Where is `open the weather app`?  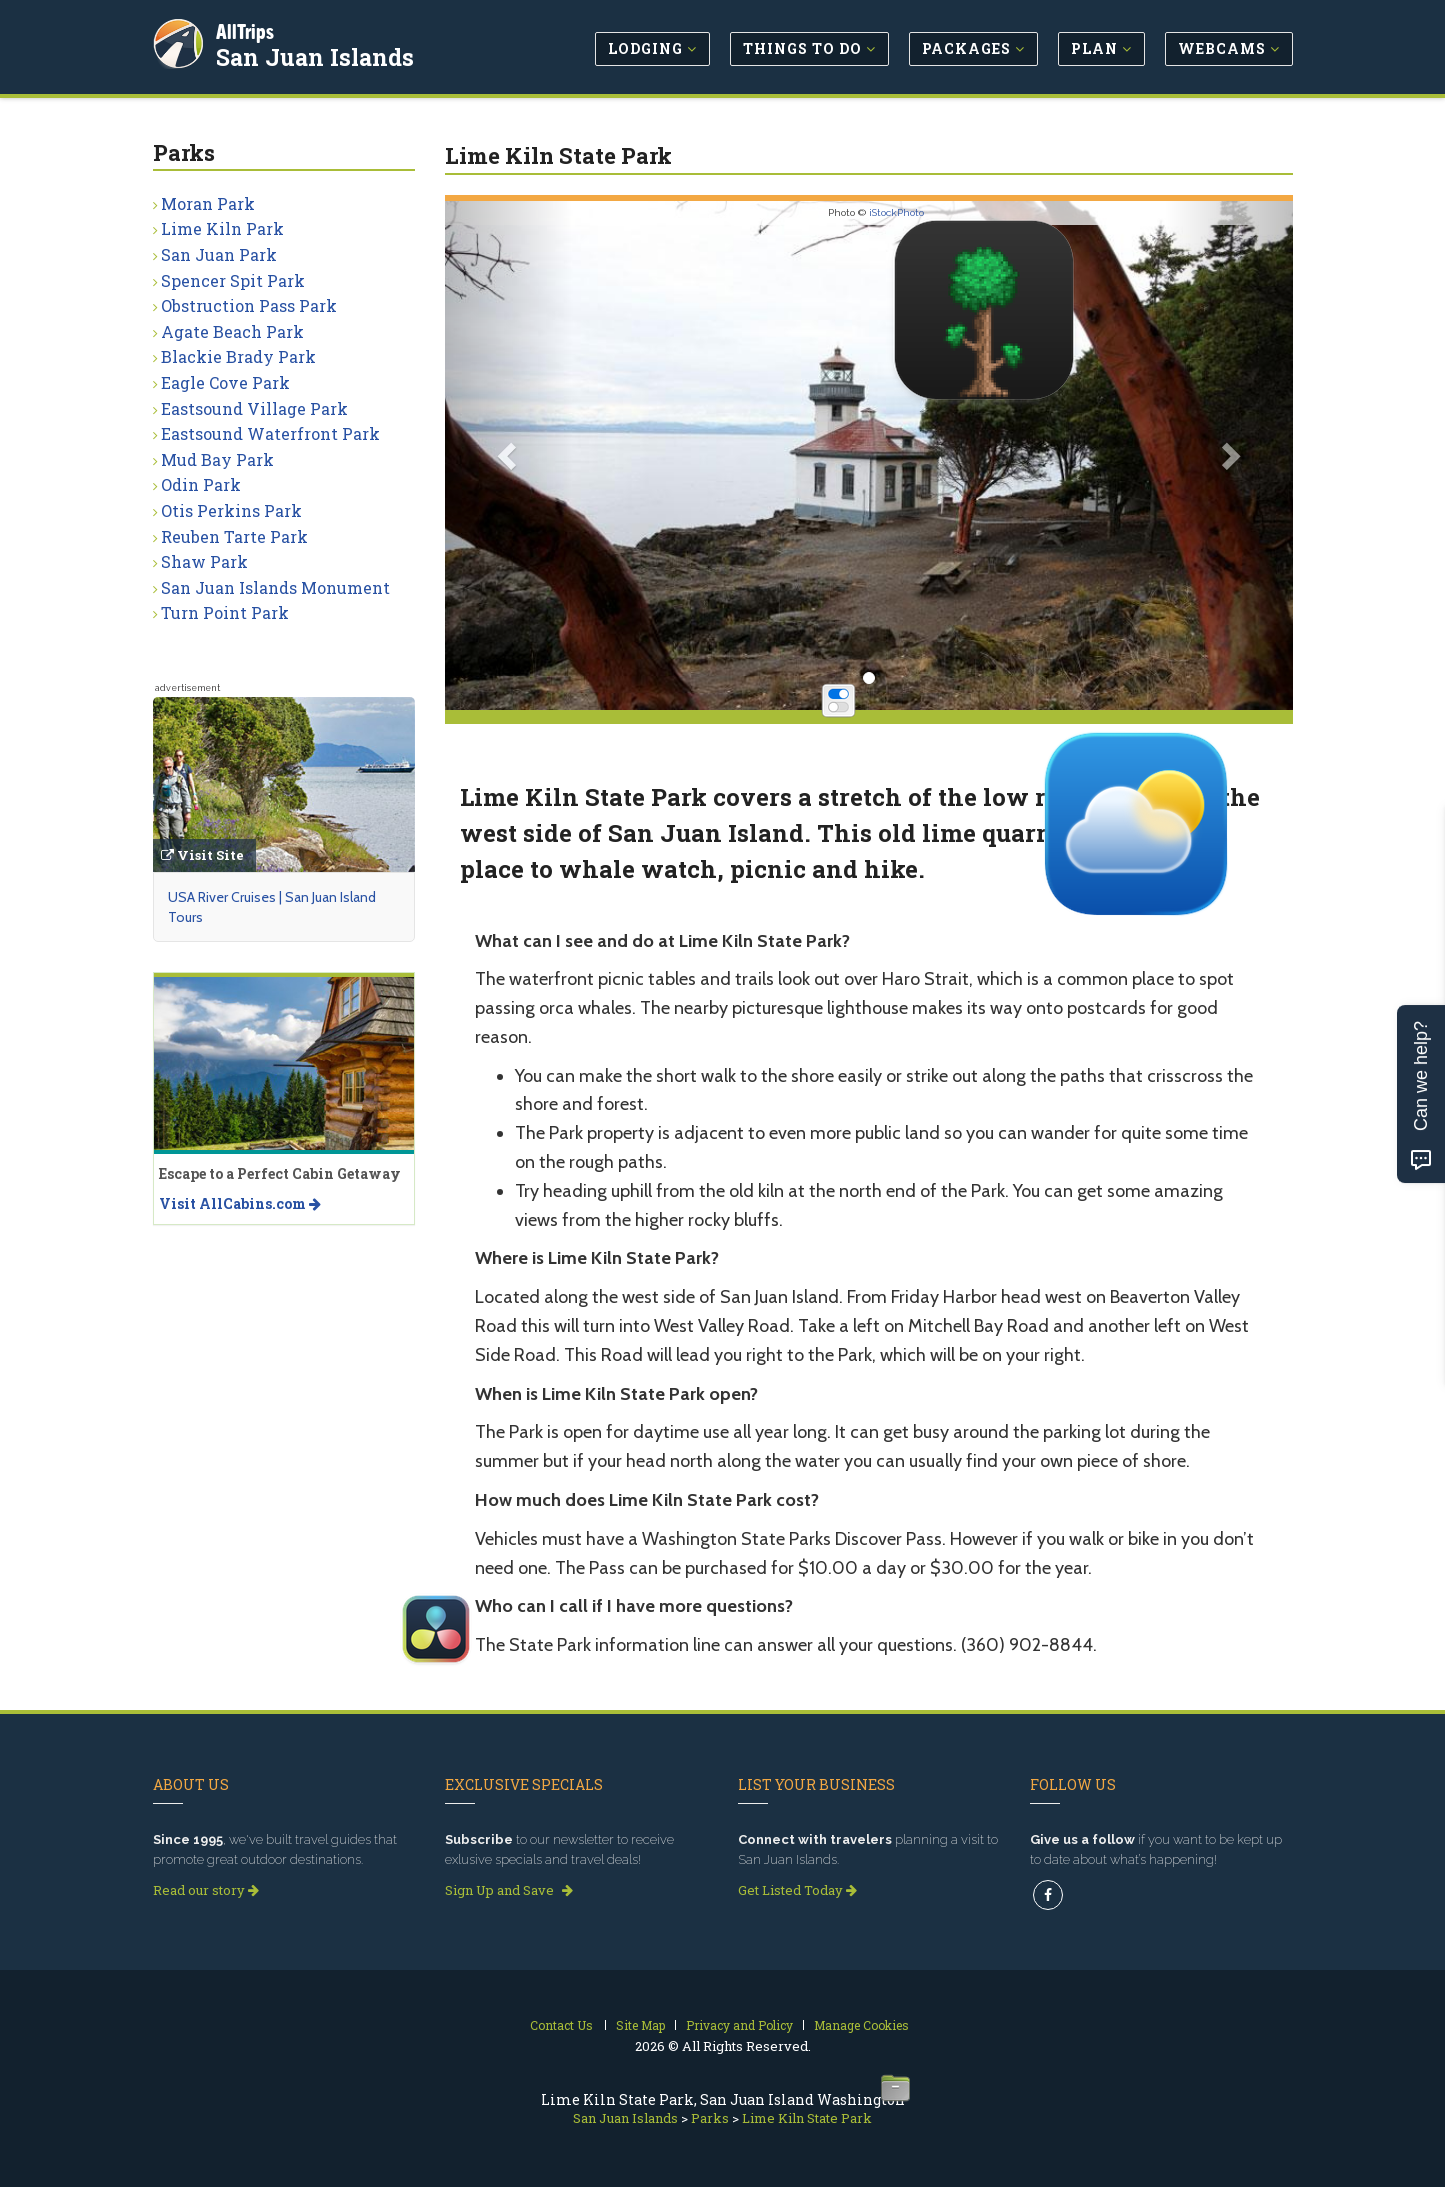 open the weather app is located at coordinates (1136, 824).